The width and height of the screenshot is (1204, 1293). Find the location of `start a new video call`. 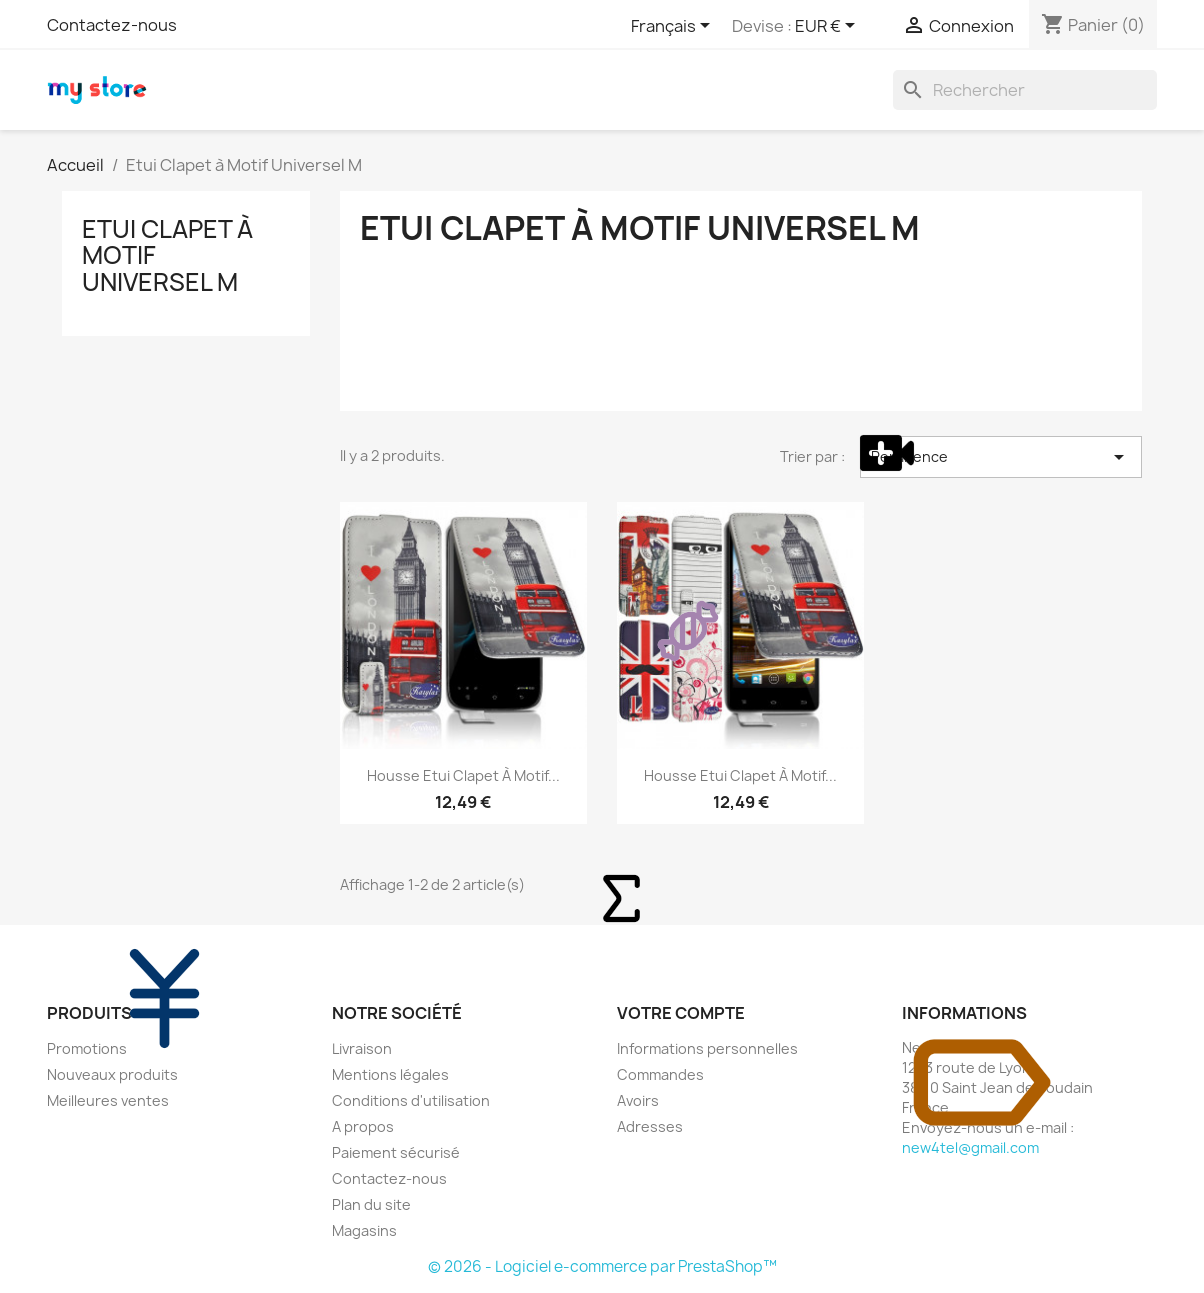

start a new video call is located at coordinates (887, 453).